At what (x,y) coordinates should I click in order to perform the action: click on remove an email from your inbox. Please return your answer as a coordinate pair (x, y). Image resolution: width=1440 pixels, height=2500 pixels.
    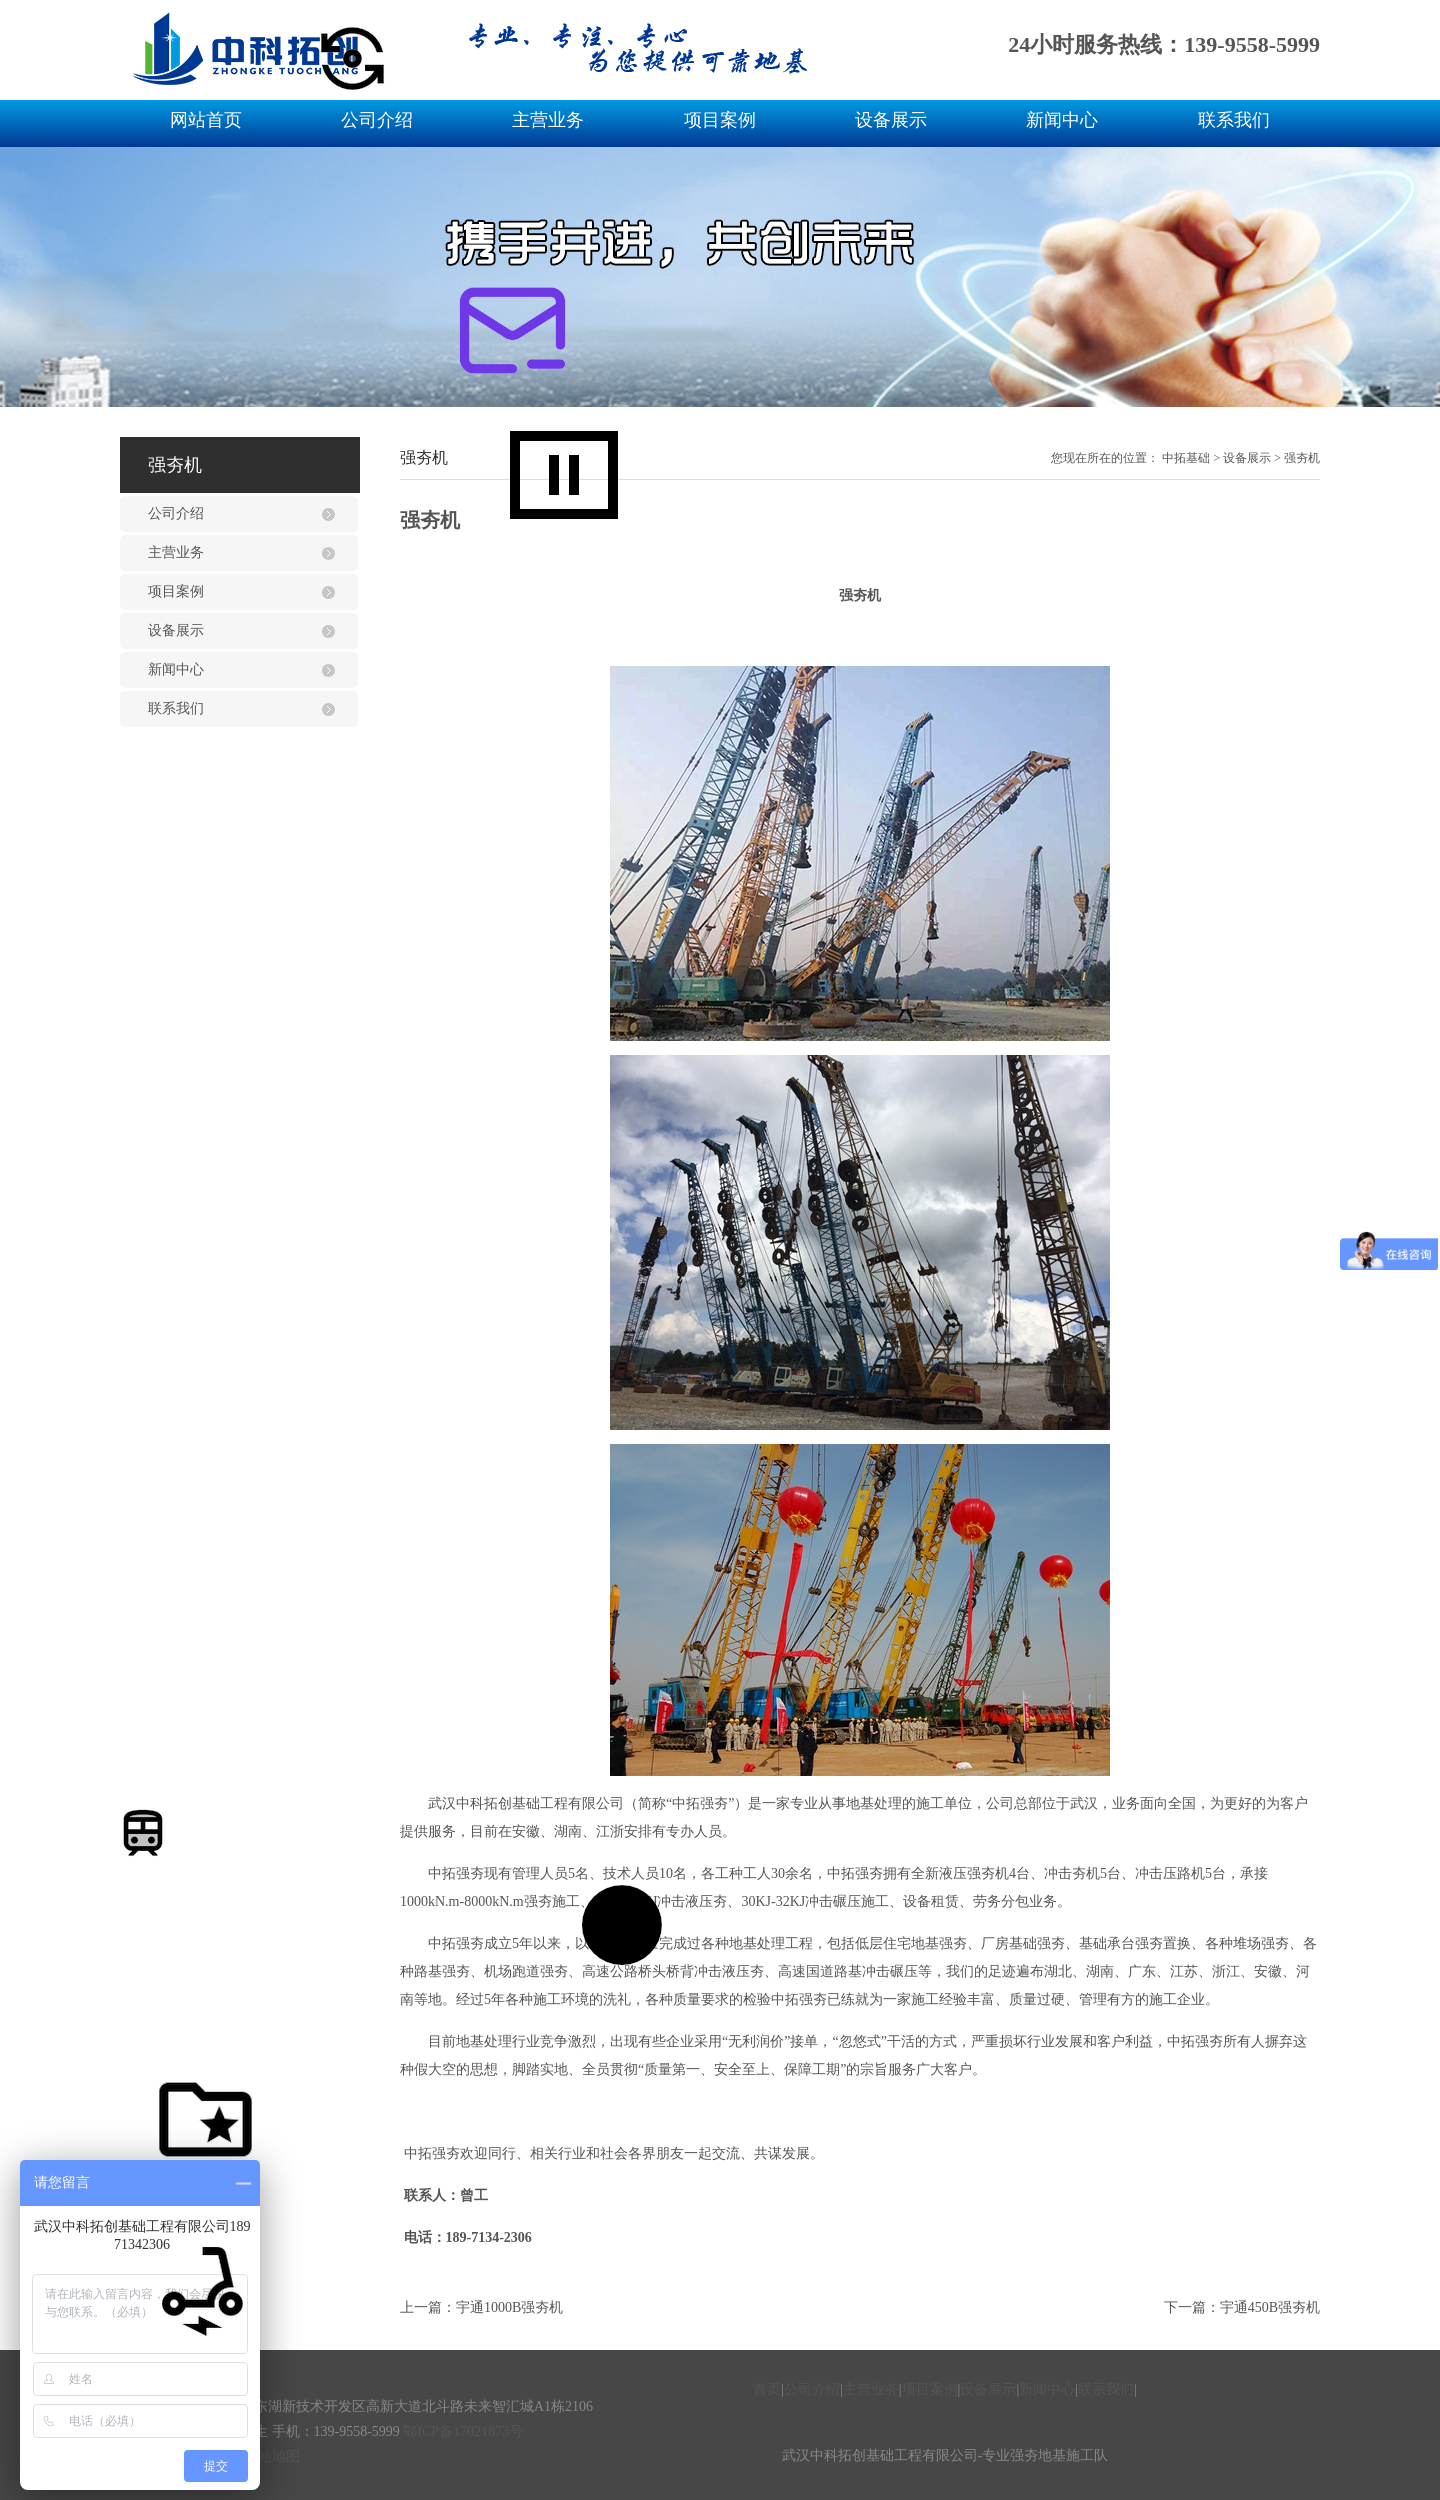
    Looking at the image, I should click on (512, 330).